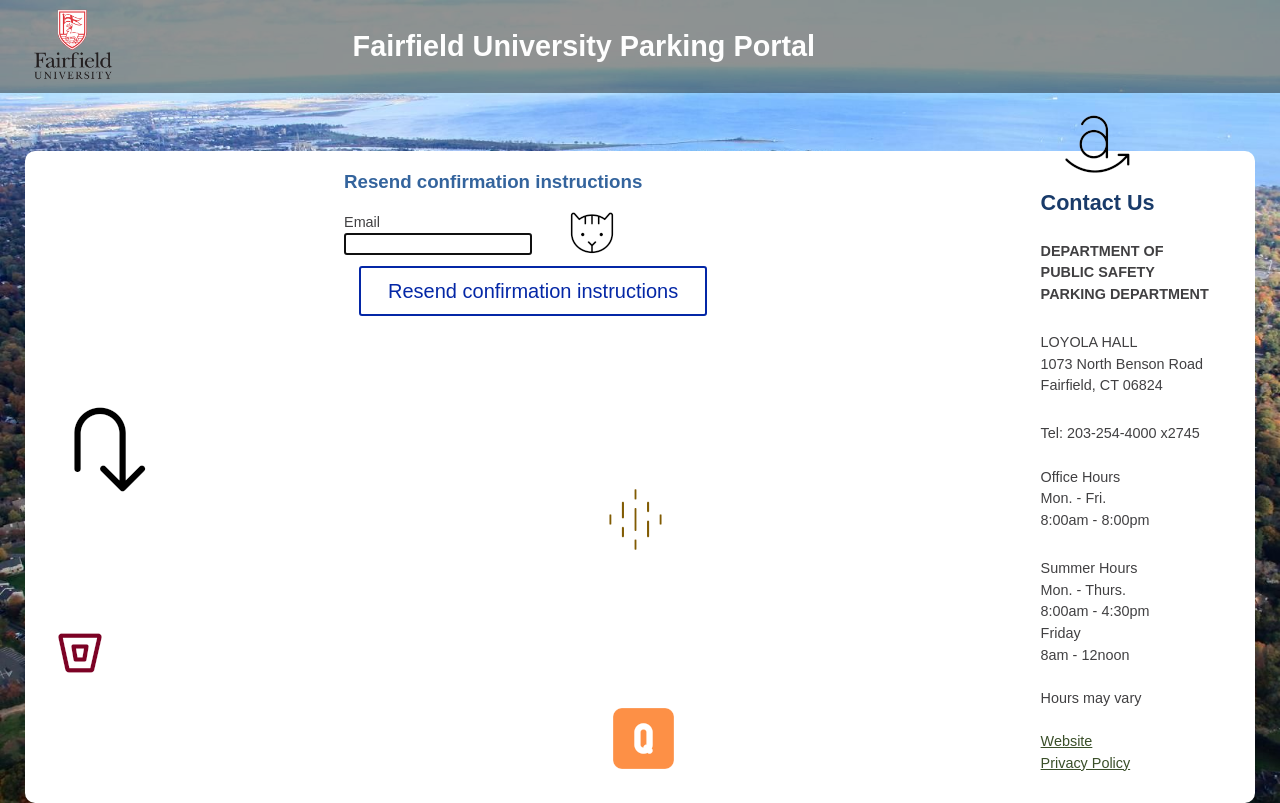 Image resolution: width=1280 pixels, height=803 pixels. What do you see at coordinates (592, 232) in the screenshot?
I see `view pet or animal-related content` at bounding box center [592, 232].